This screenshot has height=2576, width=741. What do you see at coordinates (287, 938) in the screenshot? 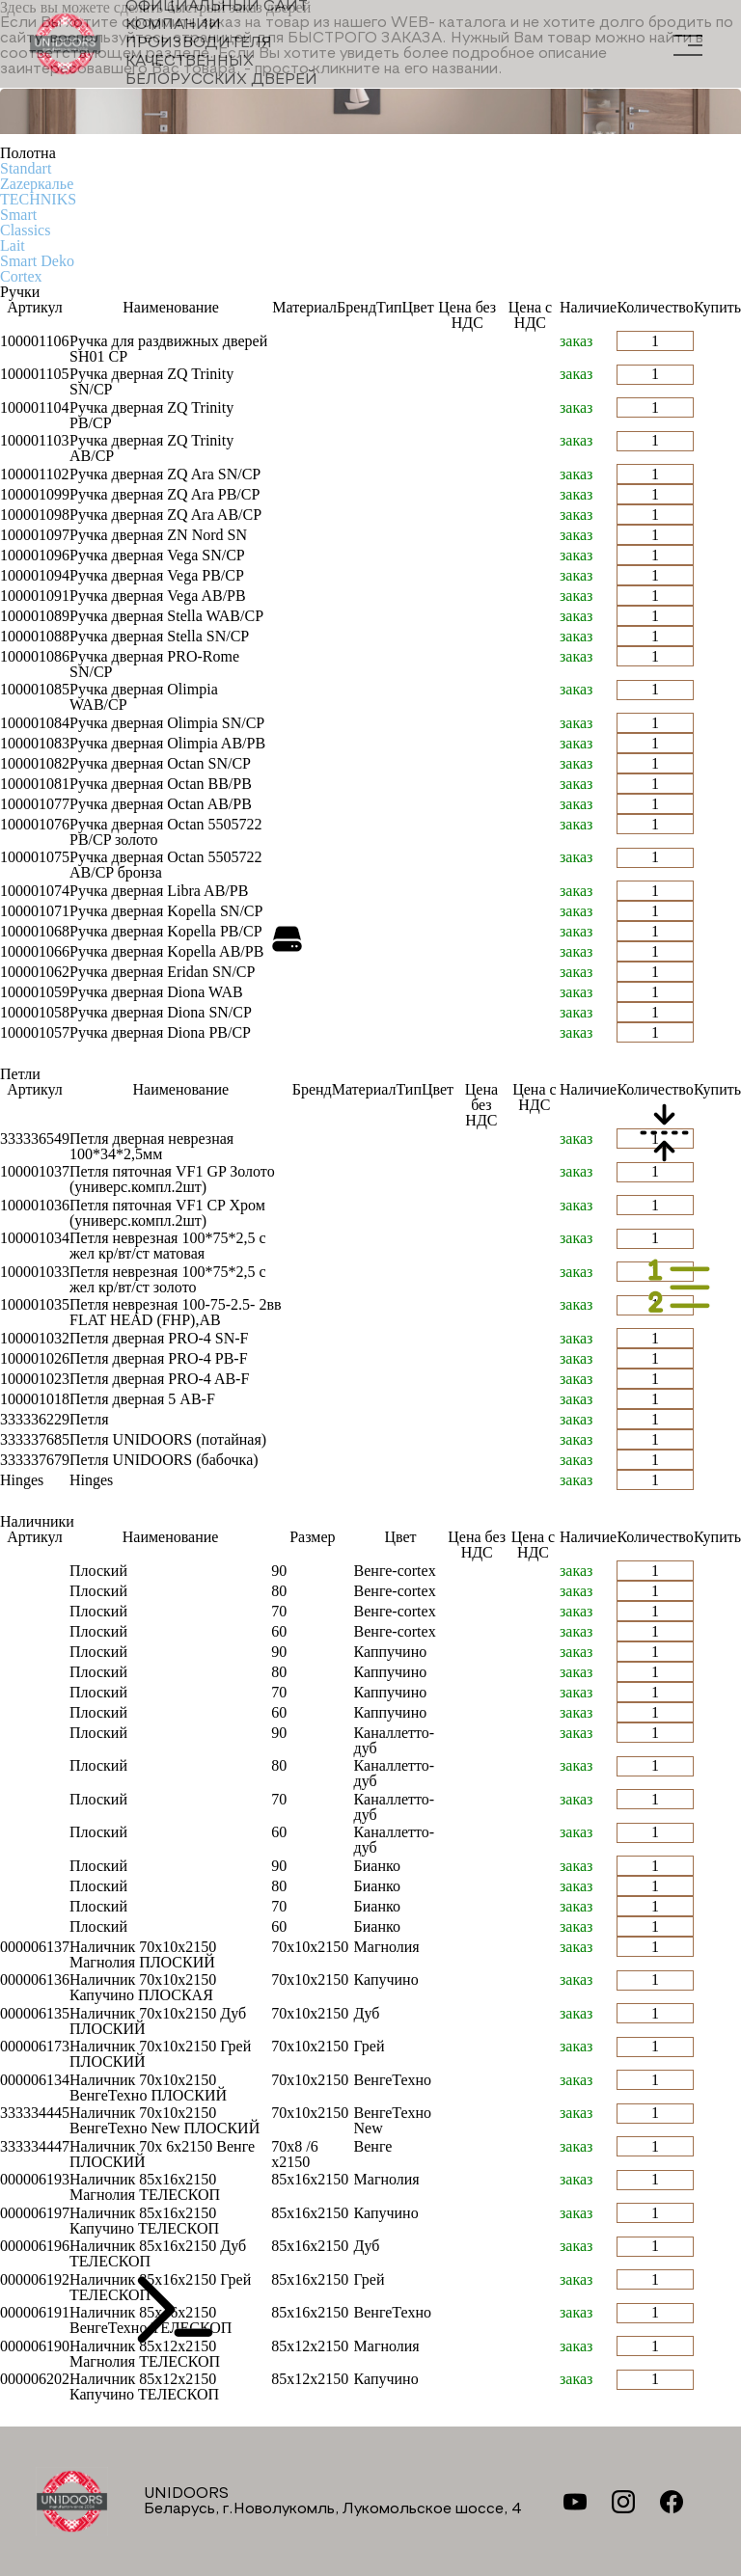
I see `access server settings` at bounding box center [287, 938].